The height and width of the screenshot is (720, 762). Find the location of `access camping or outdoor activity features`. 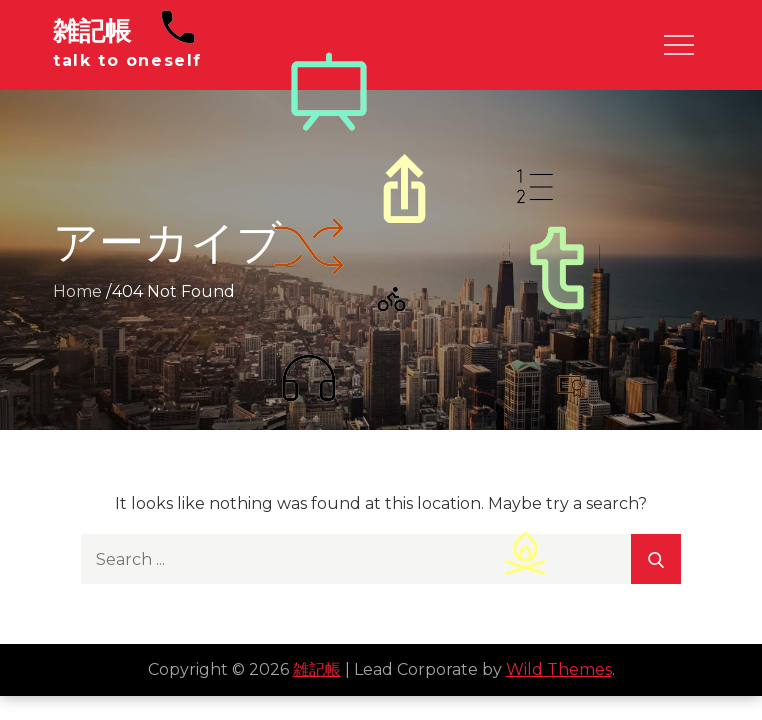

access camping or outdoor activity features is located at coordinates (525, 553).